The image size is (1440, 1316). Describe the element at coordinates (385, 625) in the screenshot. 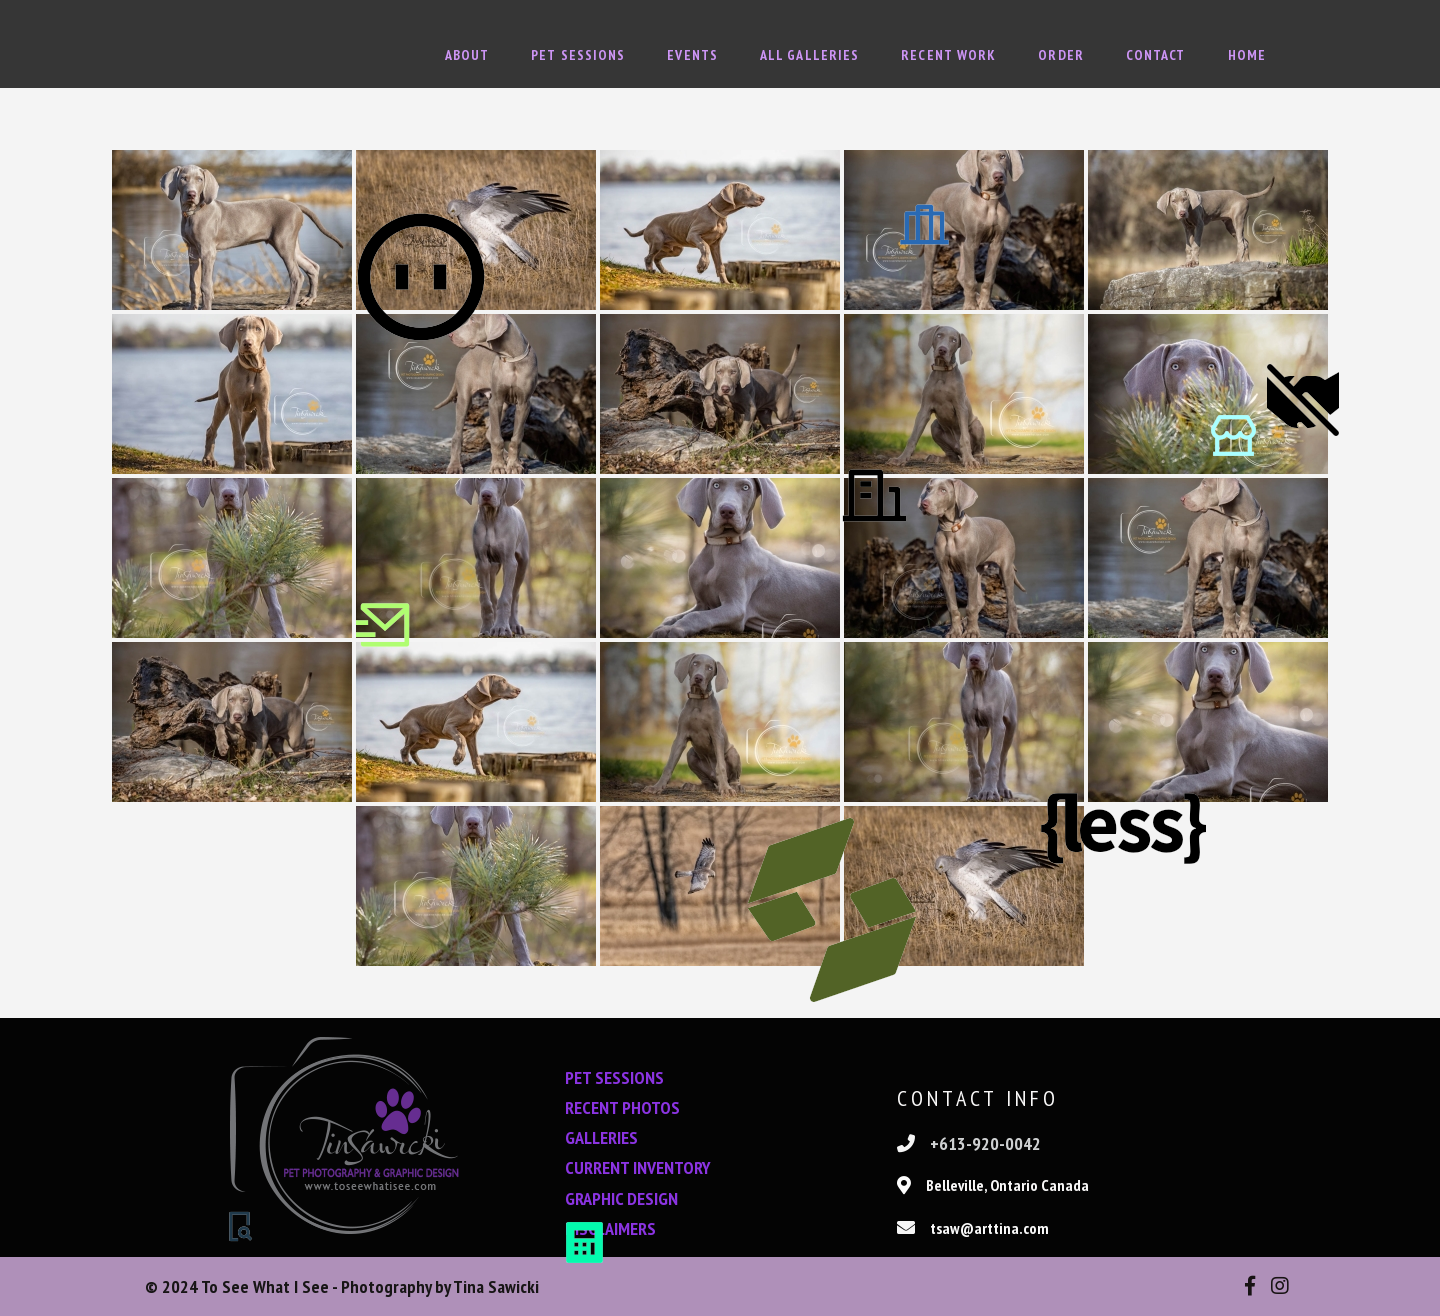

I see `send an email or message` at that location.